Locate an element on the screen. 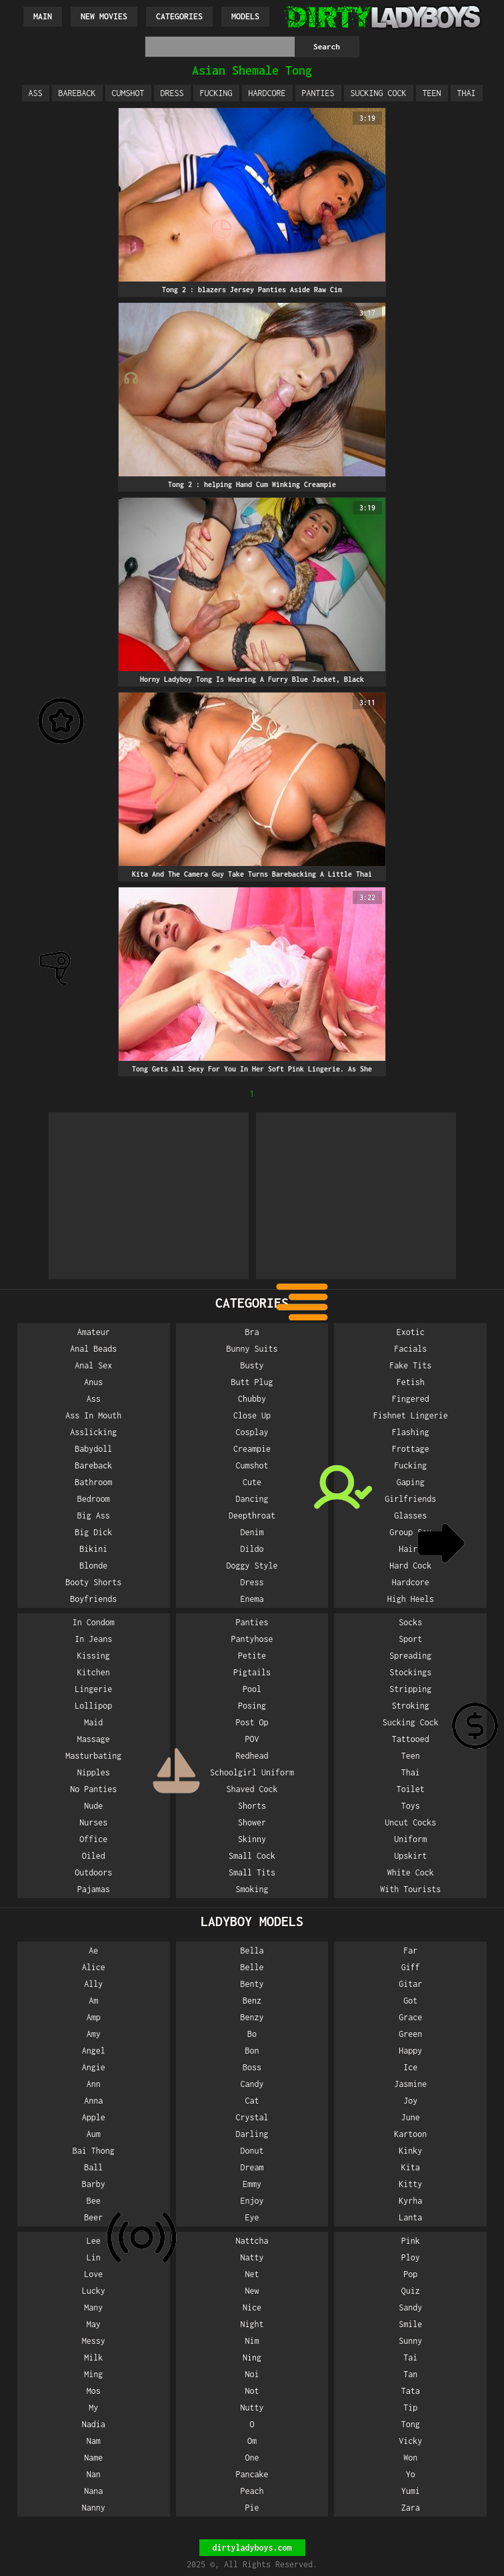  view account balance or financial information is located at coordinates (475, 1725).